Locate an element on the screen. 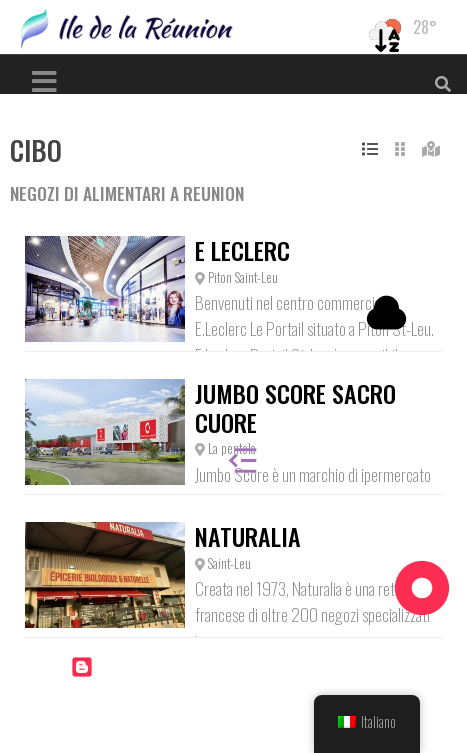 The height and width of the screenshot is (753, 467). indicates cloudy weather conditions is located at coordinates (386, 313).